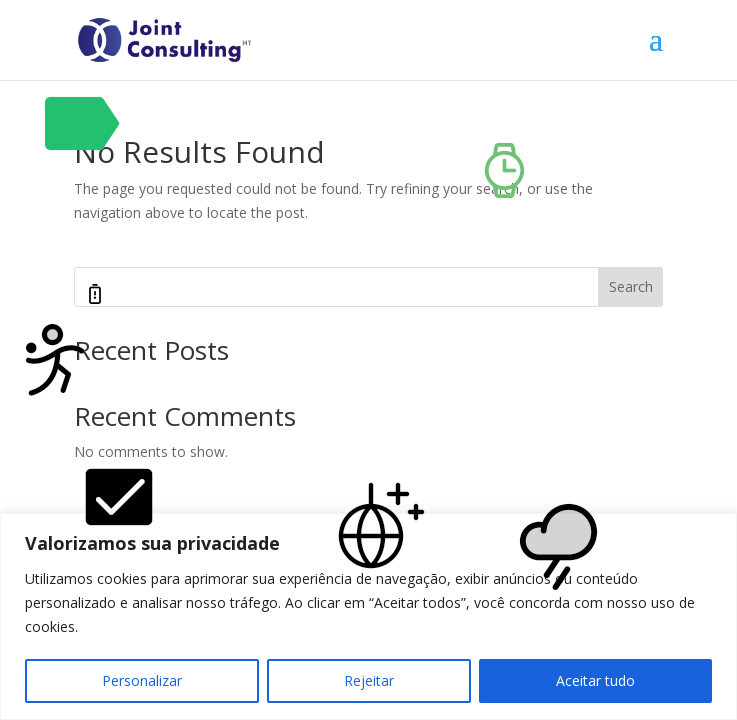 The height and width of the screenshot is (720, 737). I want to click on access throwing or toss-related activities, so click(52, 358).